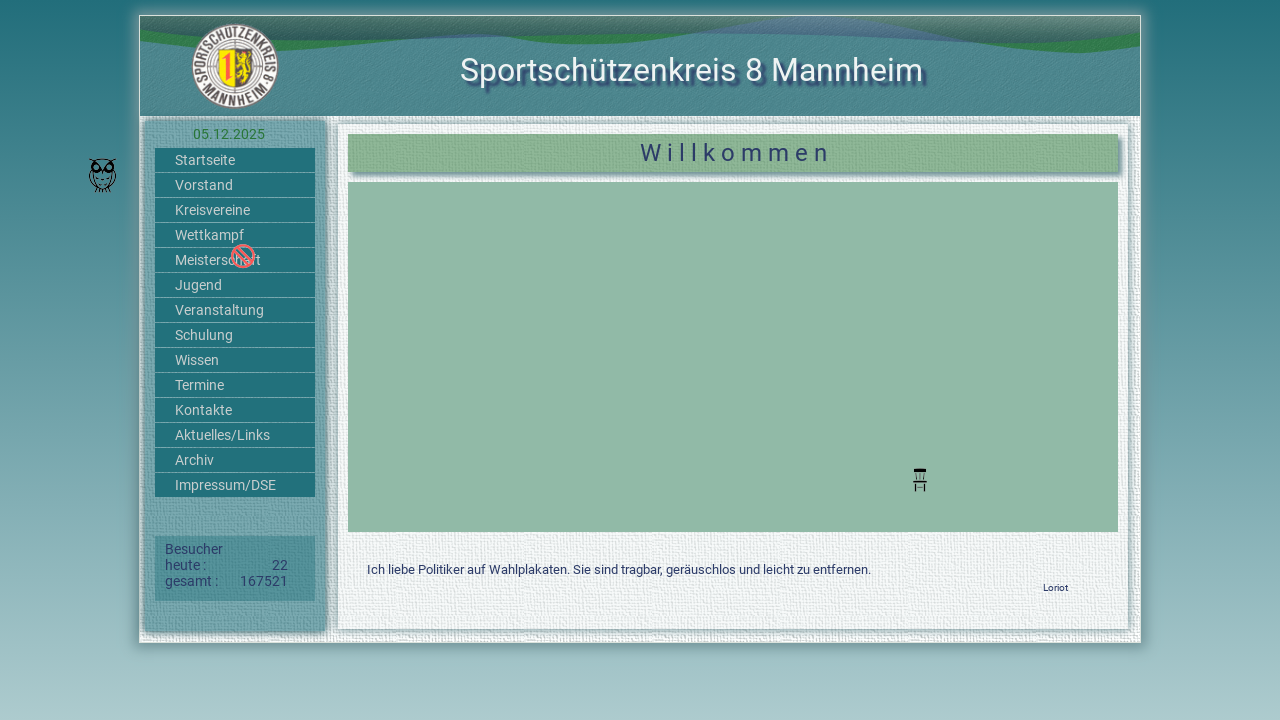  I want to click on access night mode or dark theme settings, so click(102, 175).